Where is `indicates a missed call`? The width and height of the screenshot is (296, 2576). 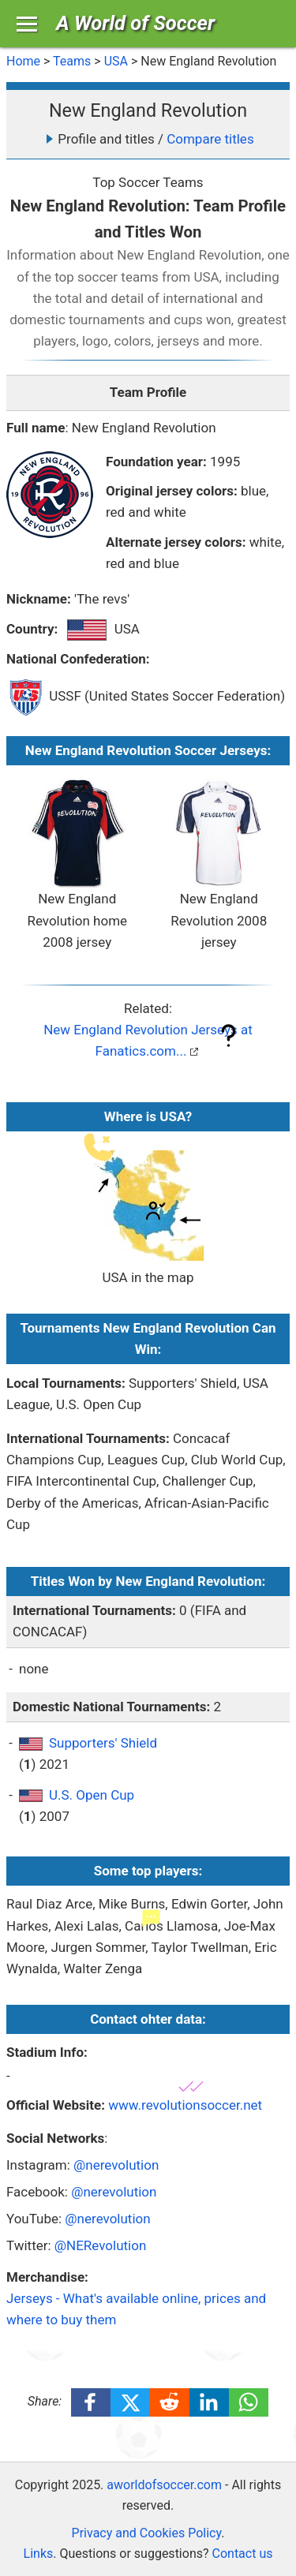 indicates a missed call is located at coordinates (98, 1147).